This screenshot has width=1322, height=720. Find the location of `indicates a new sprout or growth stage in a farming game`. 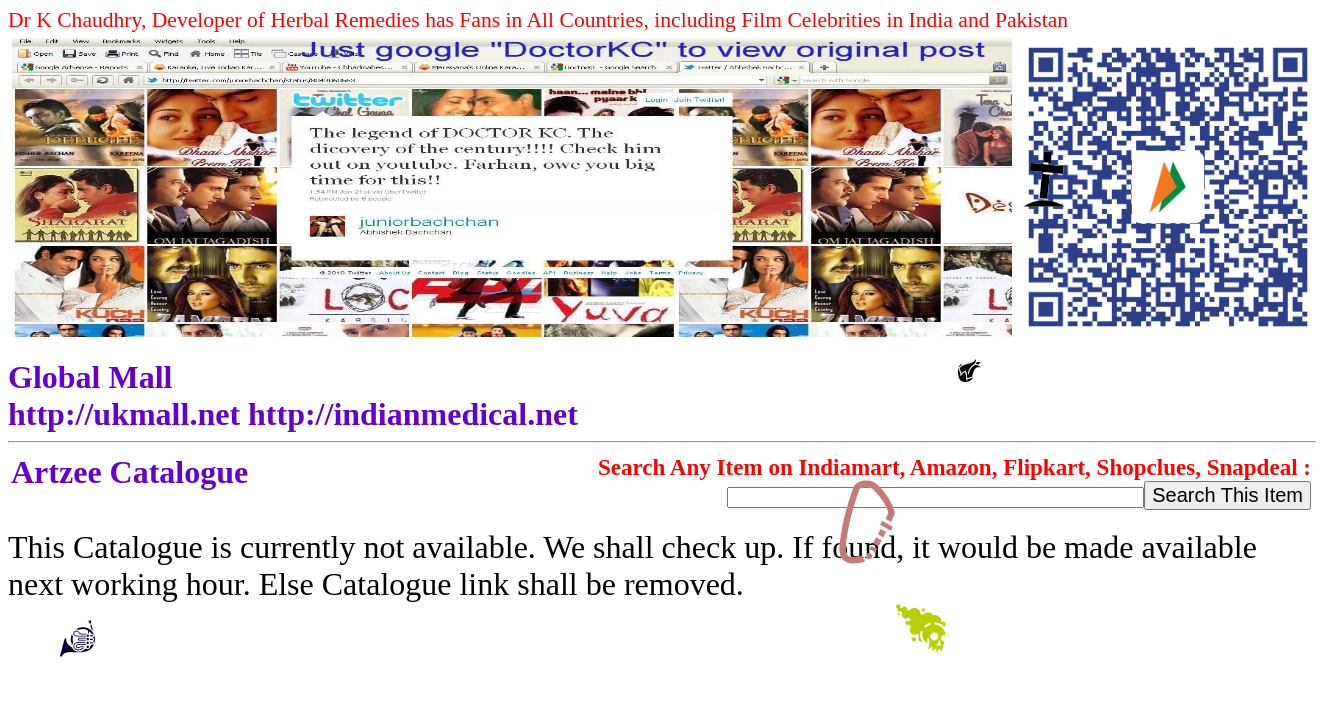

indicates a new sprout or growth stage in a farming game is located at coordinates (969, 370).